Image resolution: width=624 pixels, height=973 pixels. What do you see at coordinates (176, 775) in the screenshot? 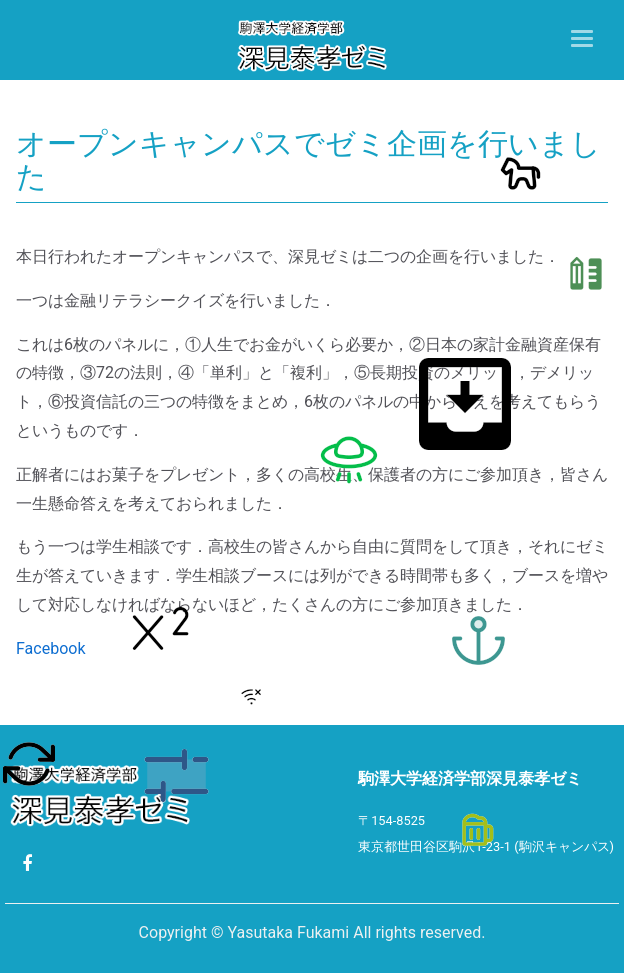
I see `adjust settings or preferences` at bounding box center [176, 775].